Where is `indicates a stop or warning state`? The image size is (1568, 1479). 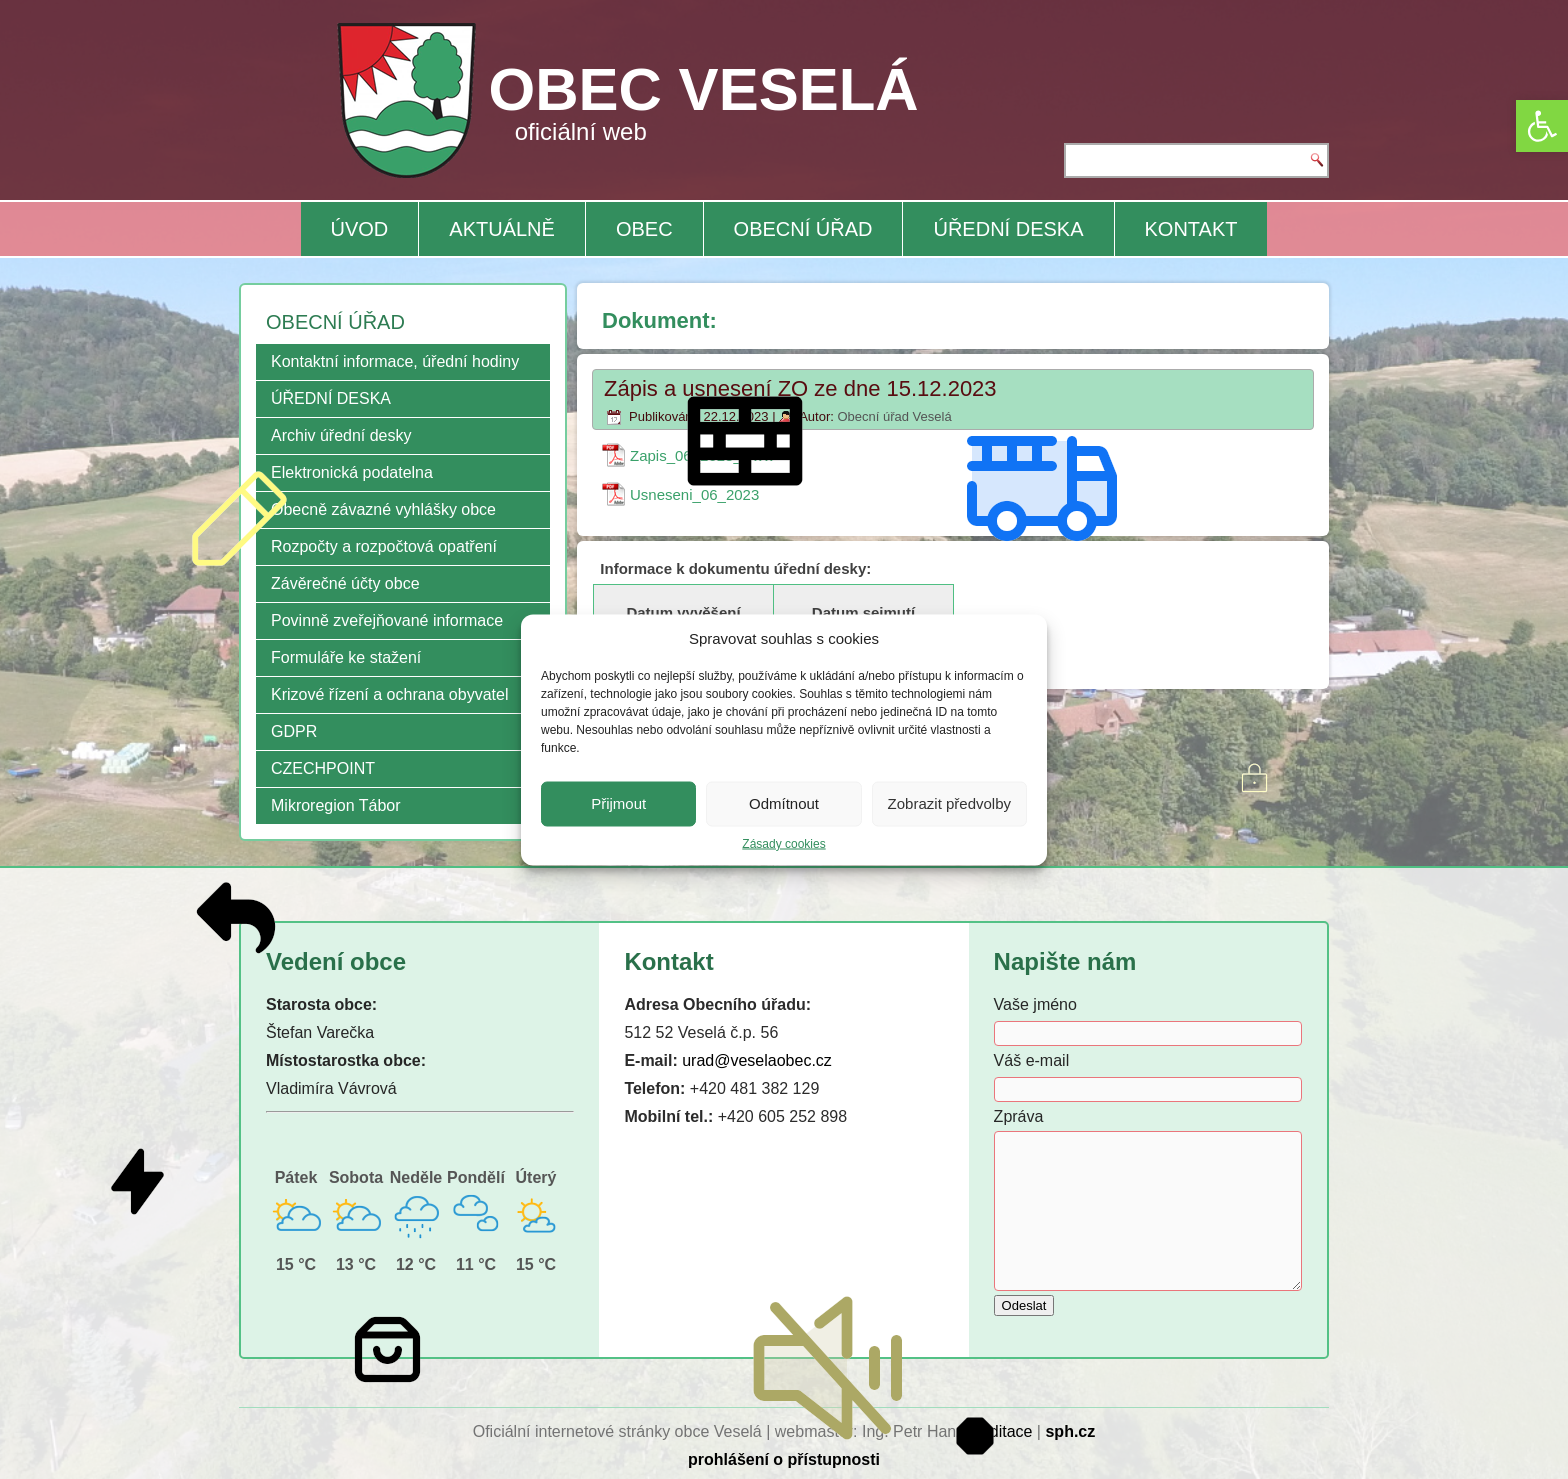 indicates a stop or warning state is located at coordinates (975, 1436).